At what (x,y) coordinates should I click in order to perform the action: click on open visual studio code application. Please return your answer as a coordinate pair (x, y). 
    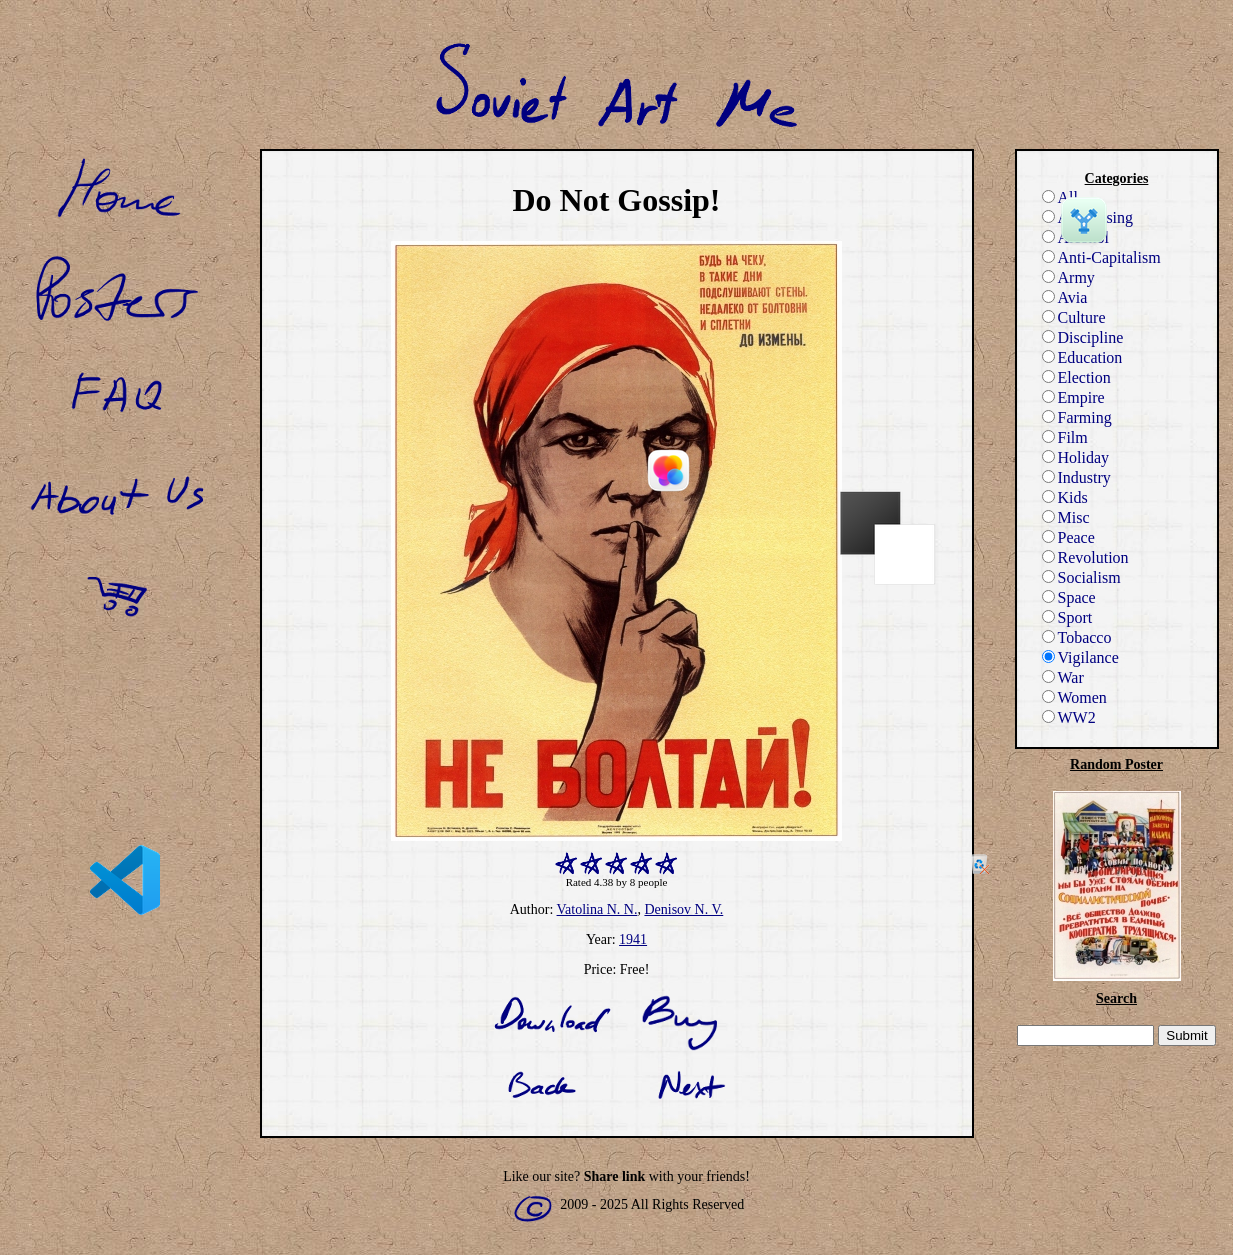
    Looking at the image, I should click on (125, 880).